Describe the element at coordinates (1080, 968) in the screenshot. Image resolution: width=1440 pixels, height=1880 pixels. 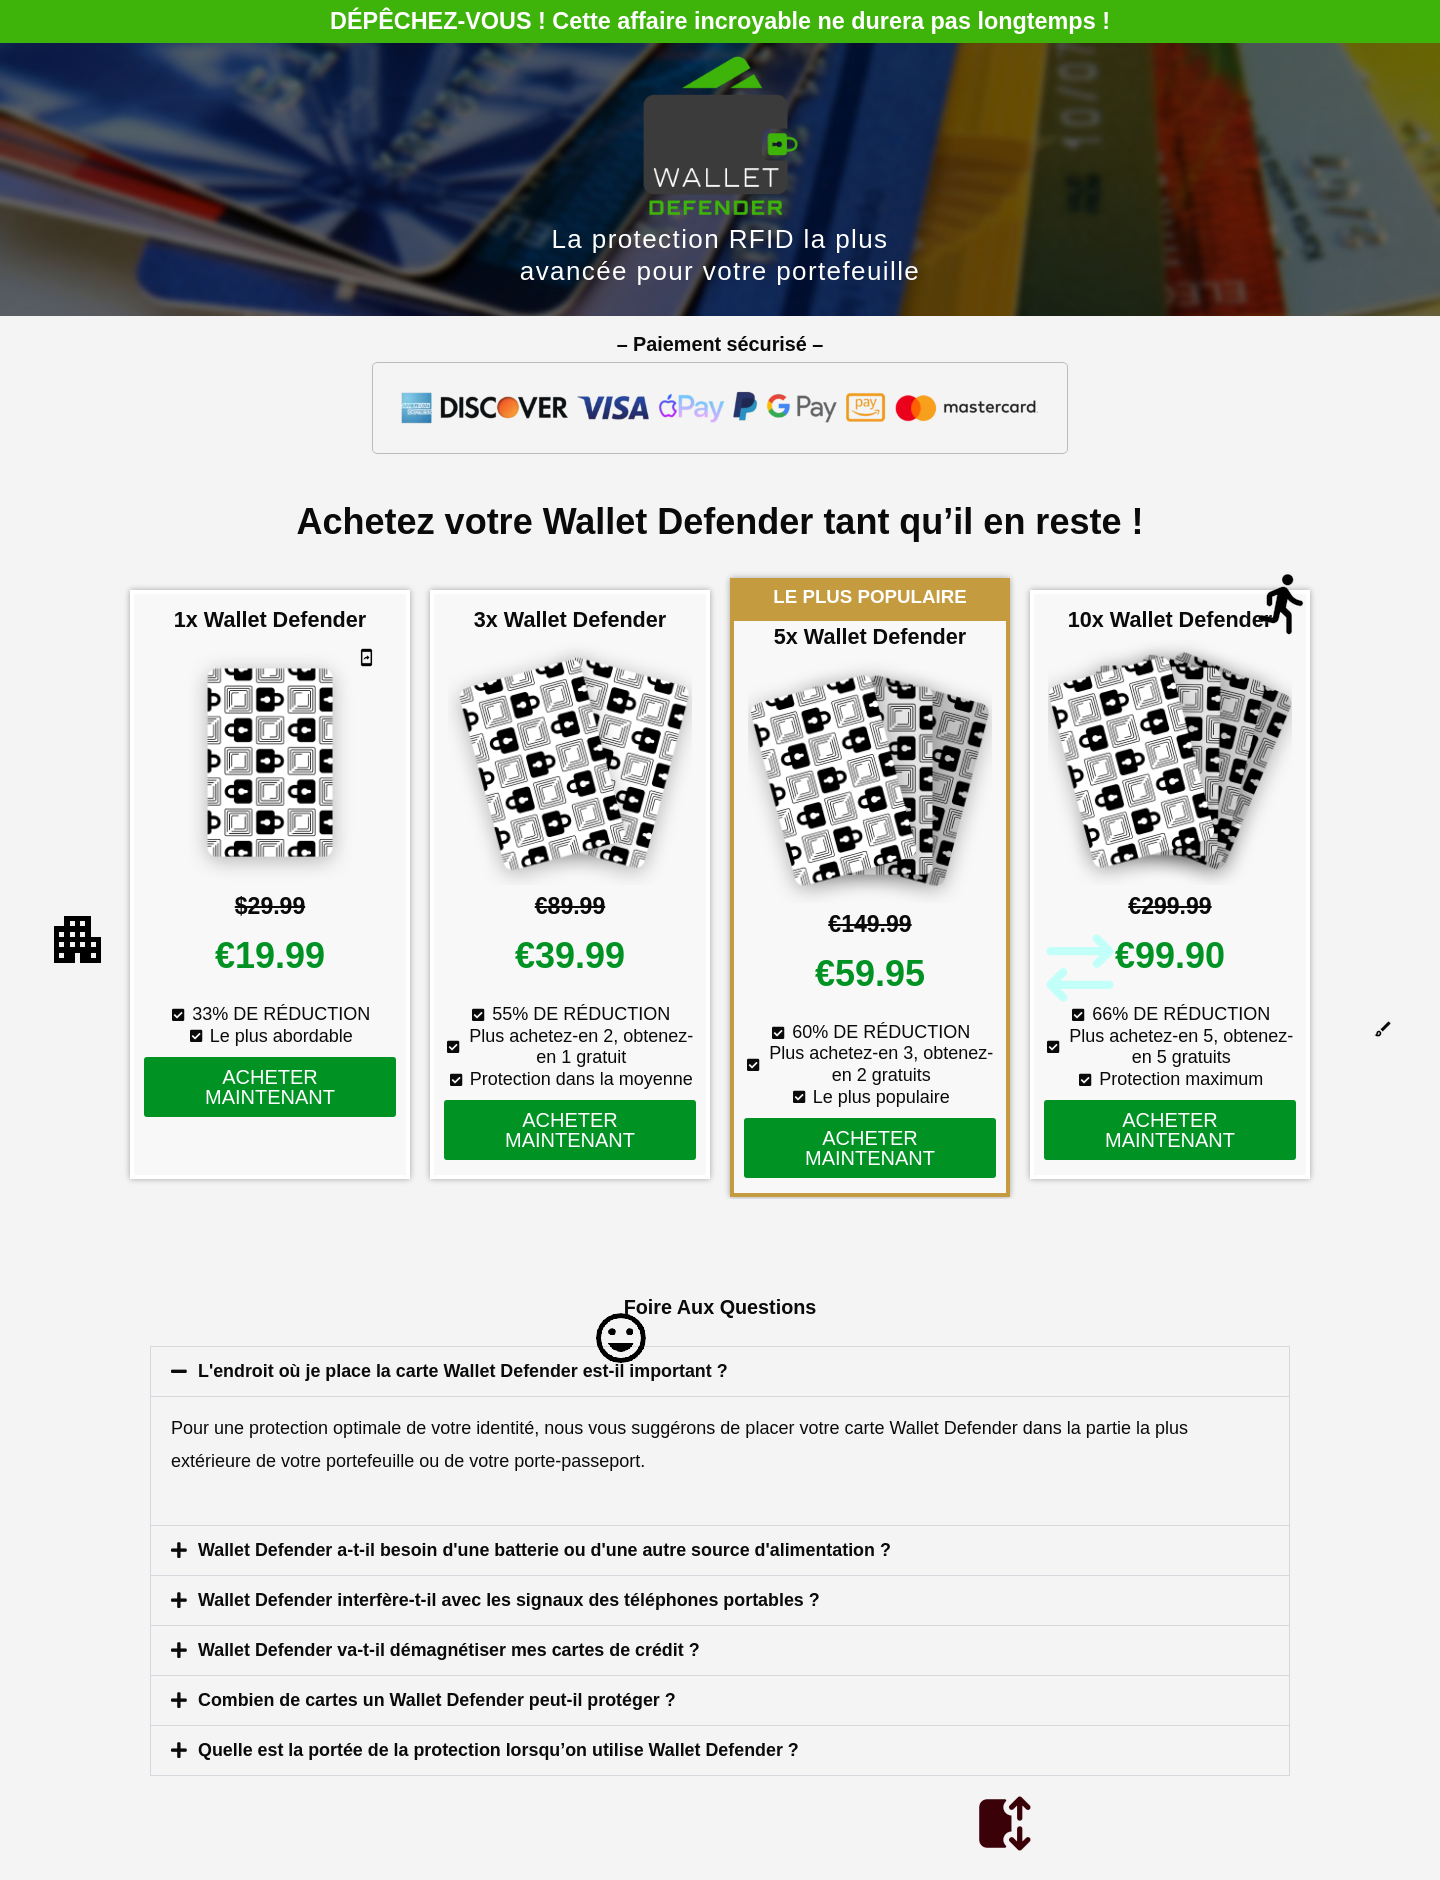
I see `swap or exchange items` at that location.